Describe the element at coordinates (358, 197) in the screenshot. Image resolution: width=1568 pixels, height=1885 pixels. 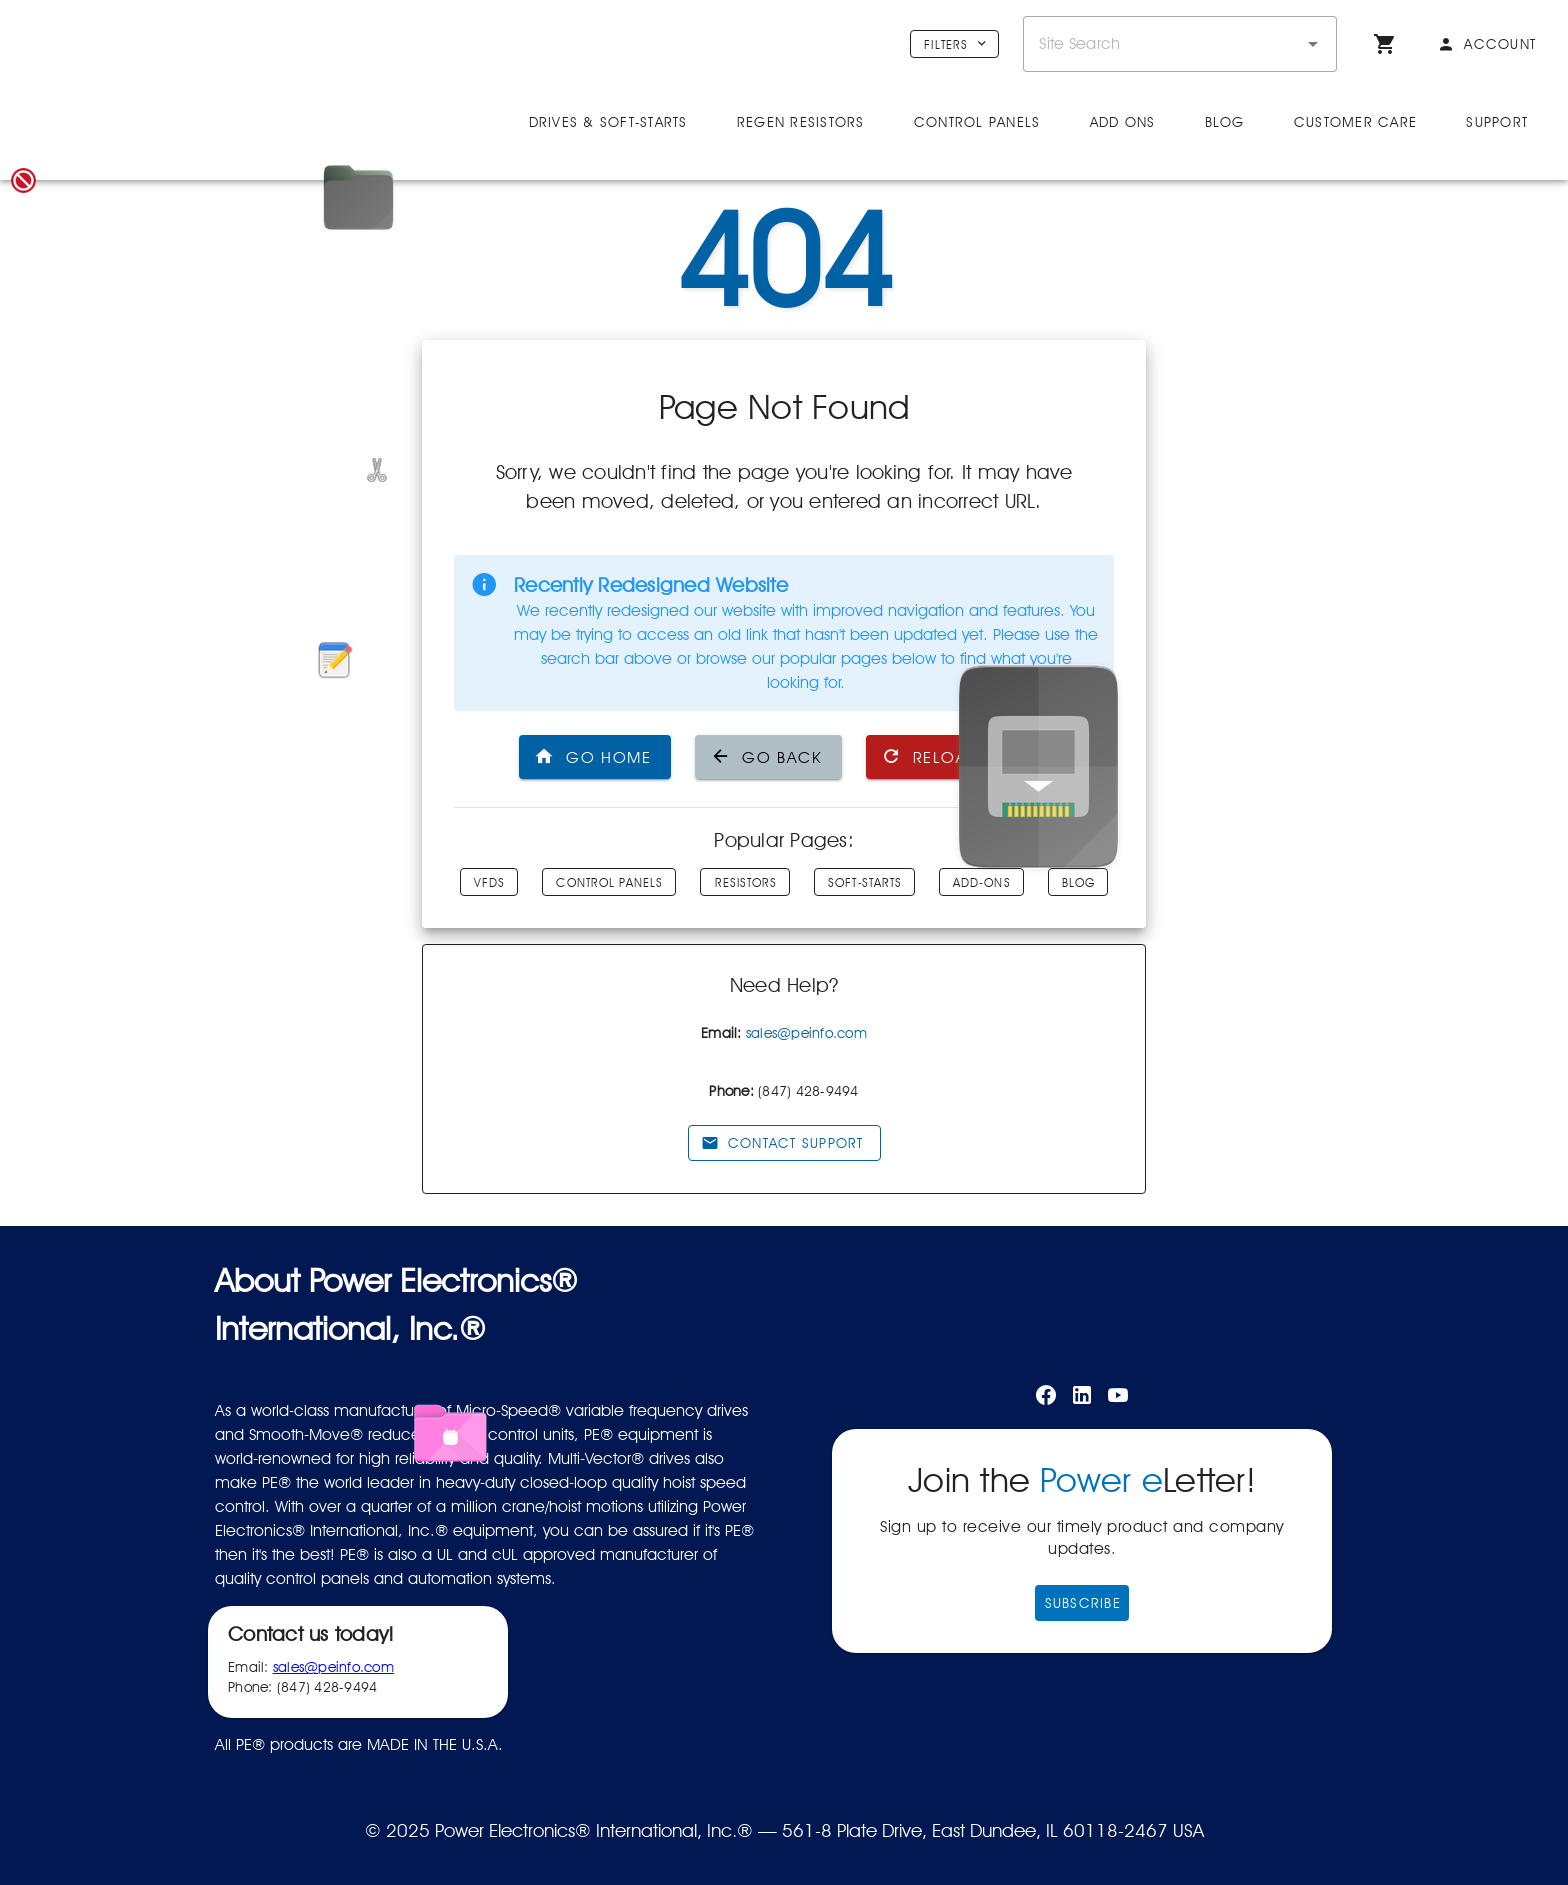
I see `open a folder to view its contents` at that location.